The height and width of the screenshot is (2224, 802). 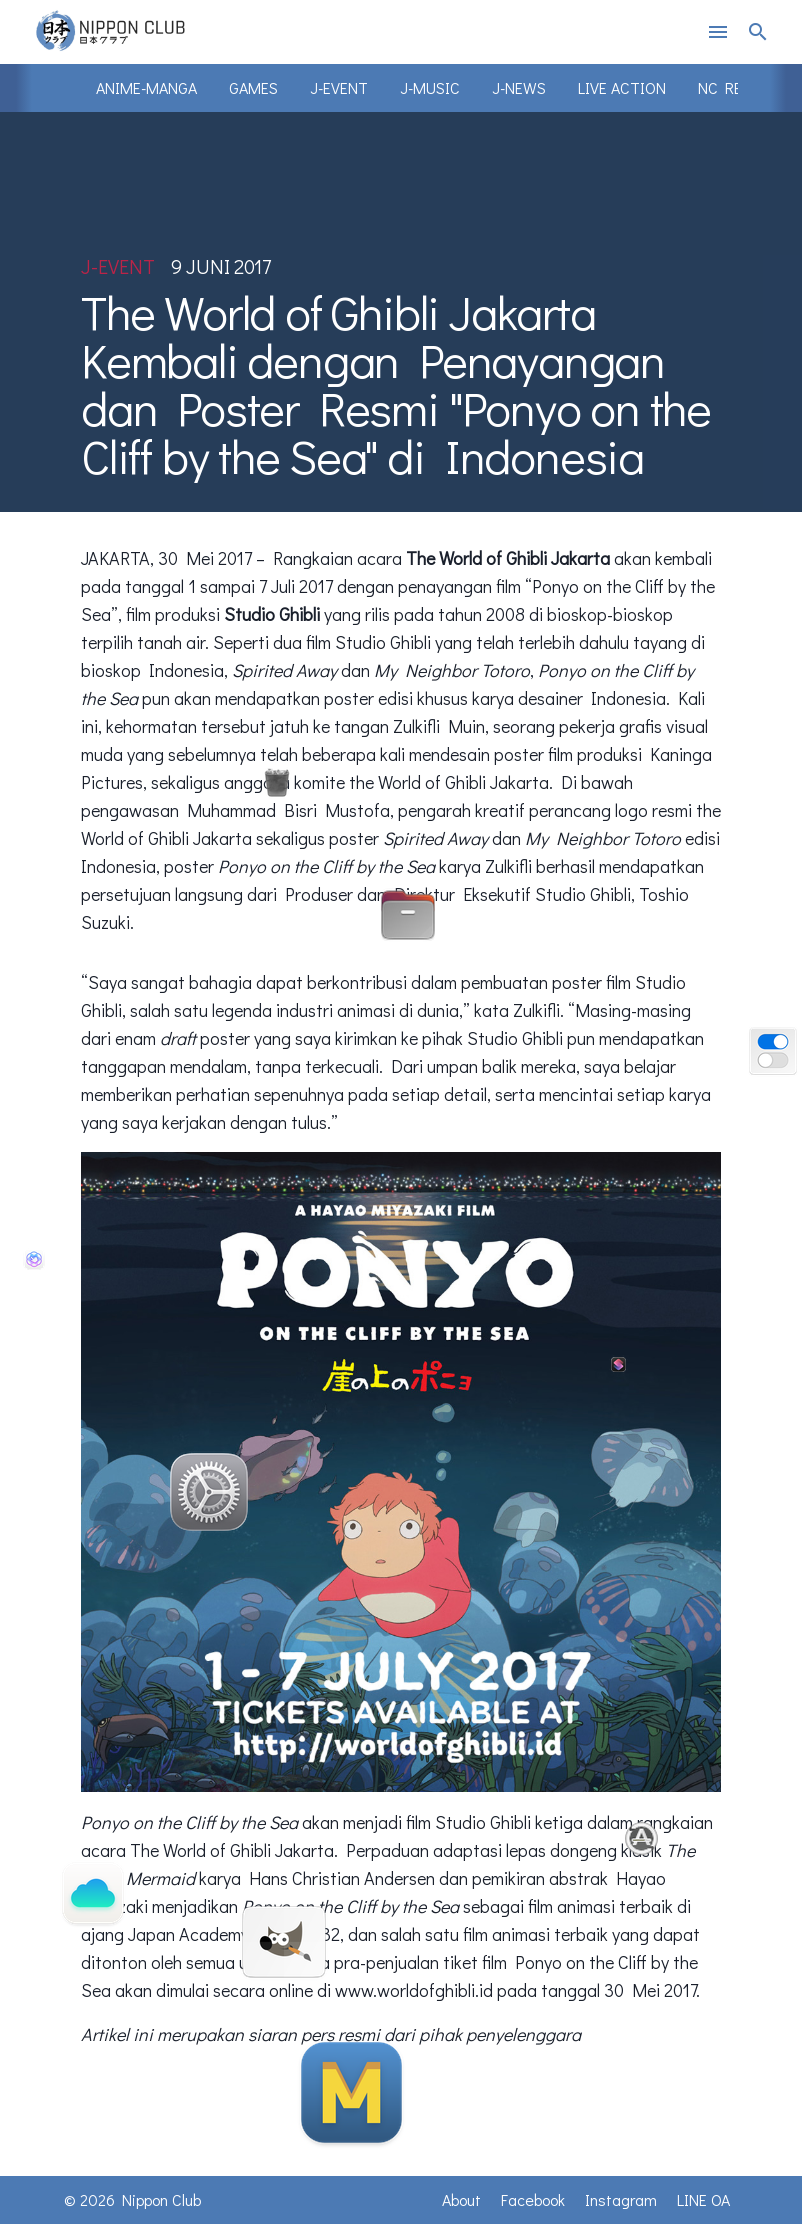 I want to click on open the file manager application, so click(x=408, y=915).